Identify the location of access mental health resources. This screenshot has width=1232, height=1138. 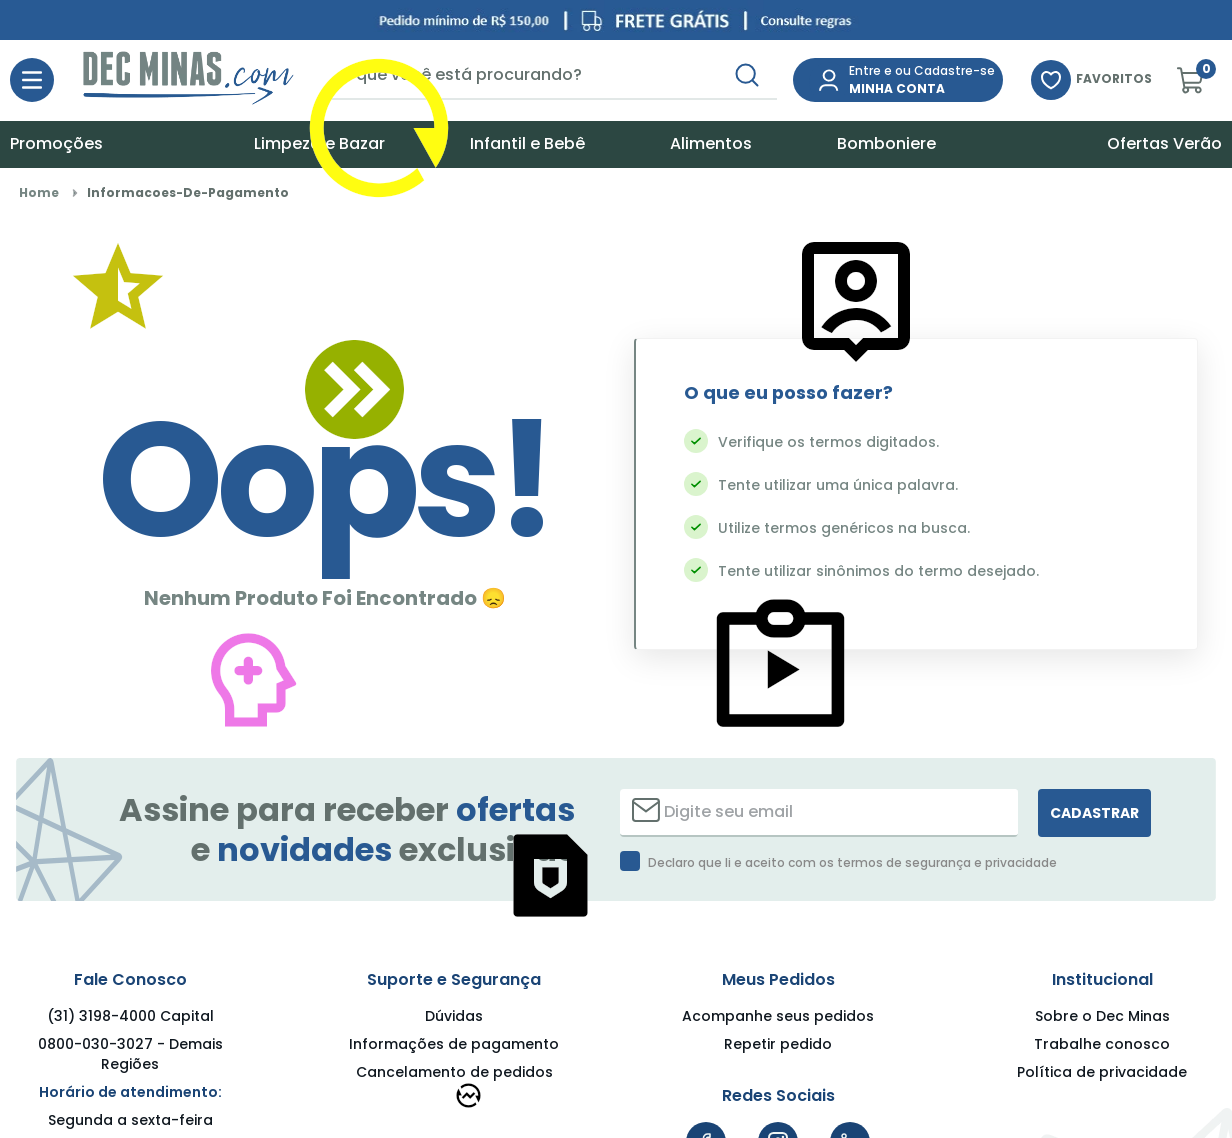
(253, 680).